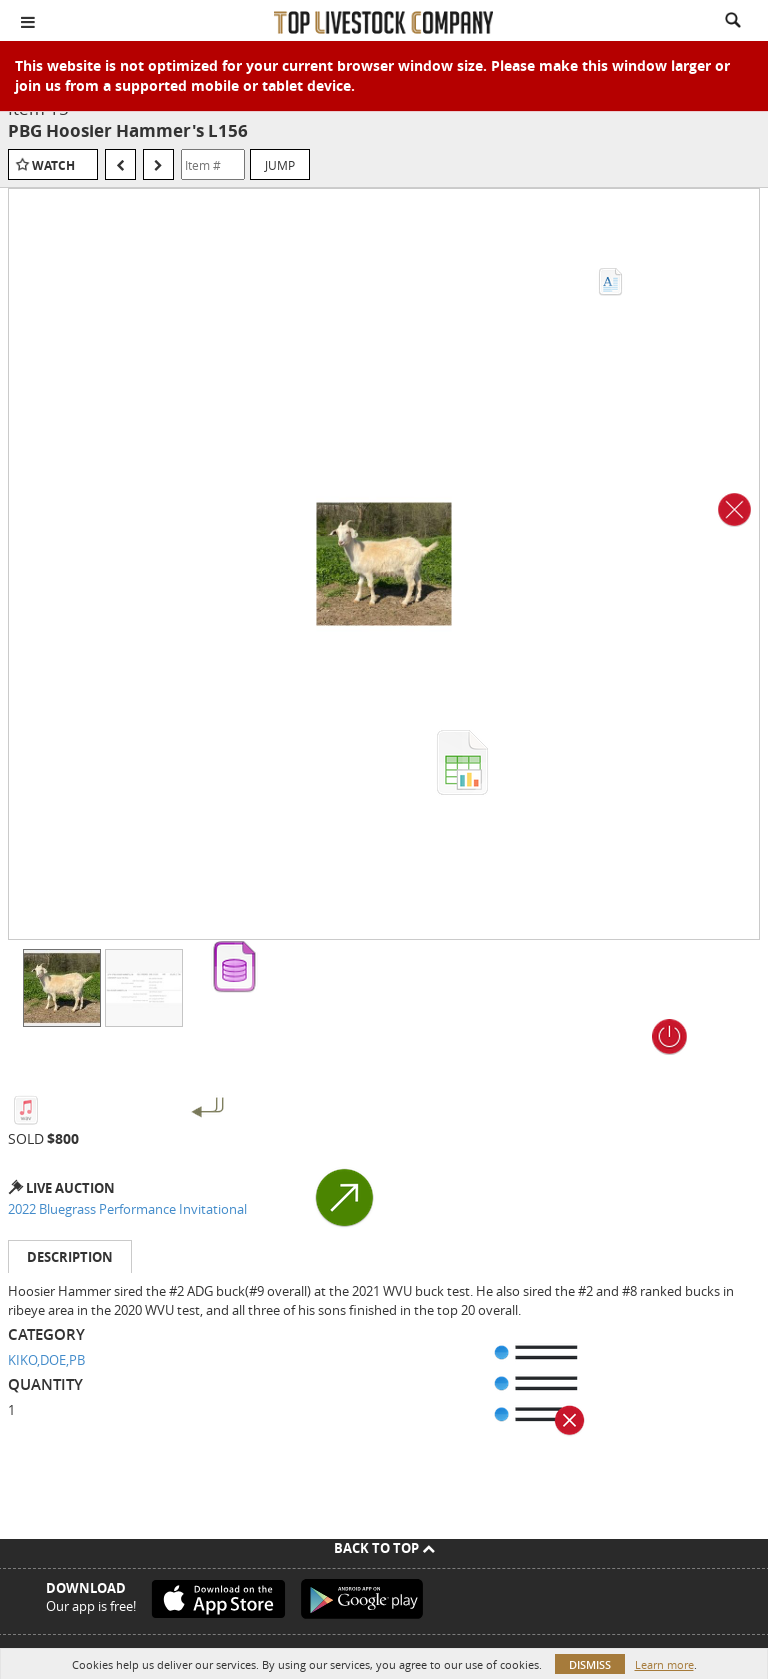 This screenshot has height=1679, width=768. I want to click on remove an item from the list, so click(536, 1385).